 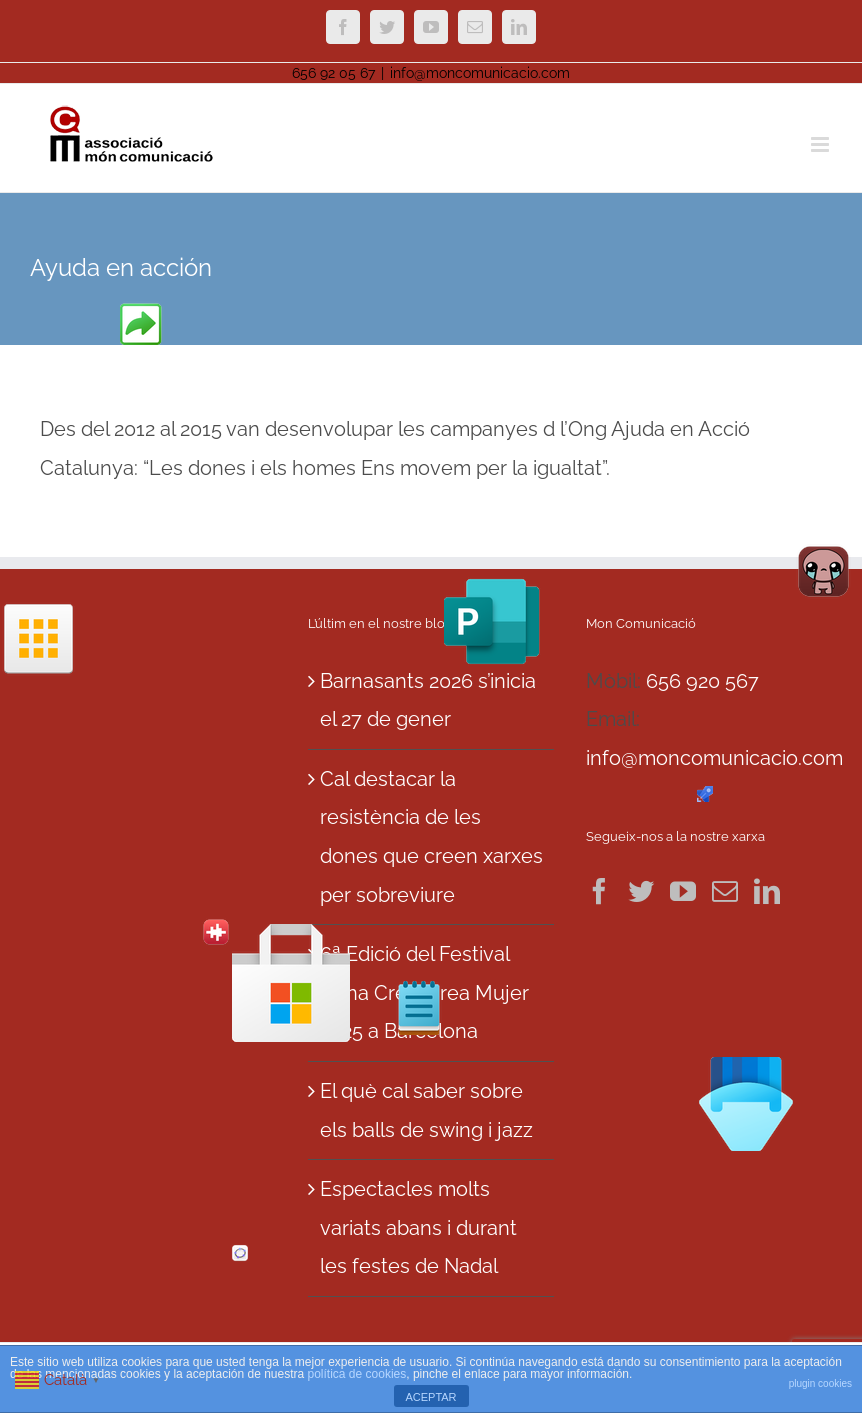 What do you see at coordinates (746, 1104) in the screenshot?
I see `open the warehouse app for managing software packages` at bounding box center [746, 1104].